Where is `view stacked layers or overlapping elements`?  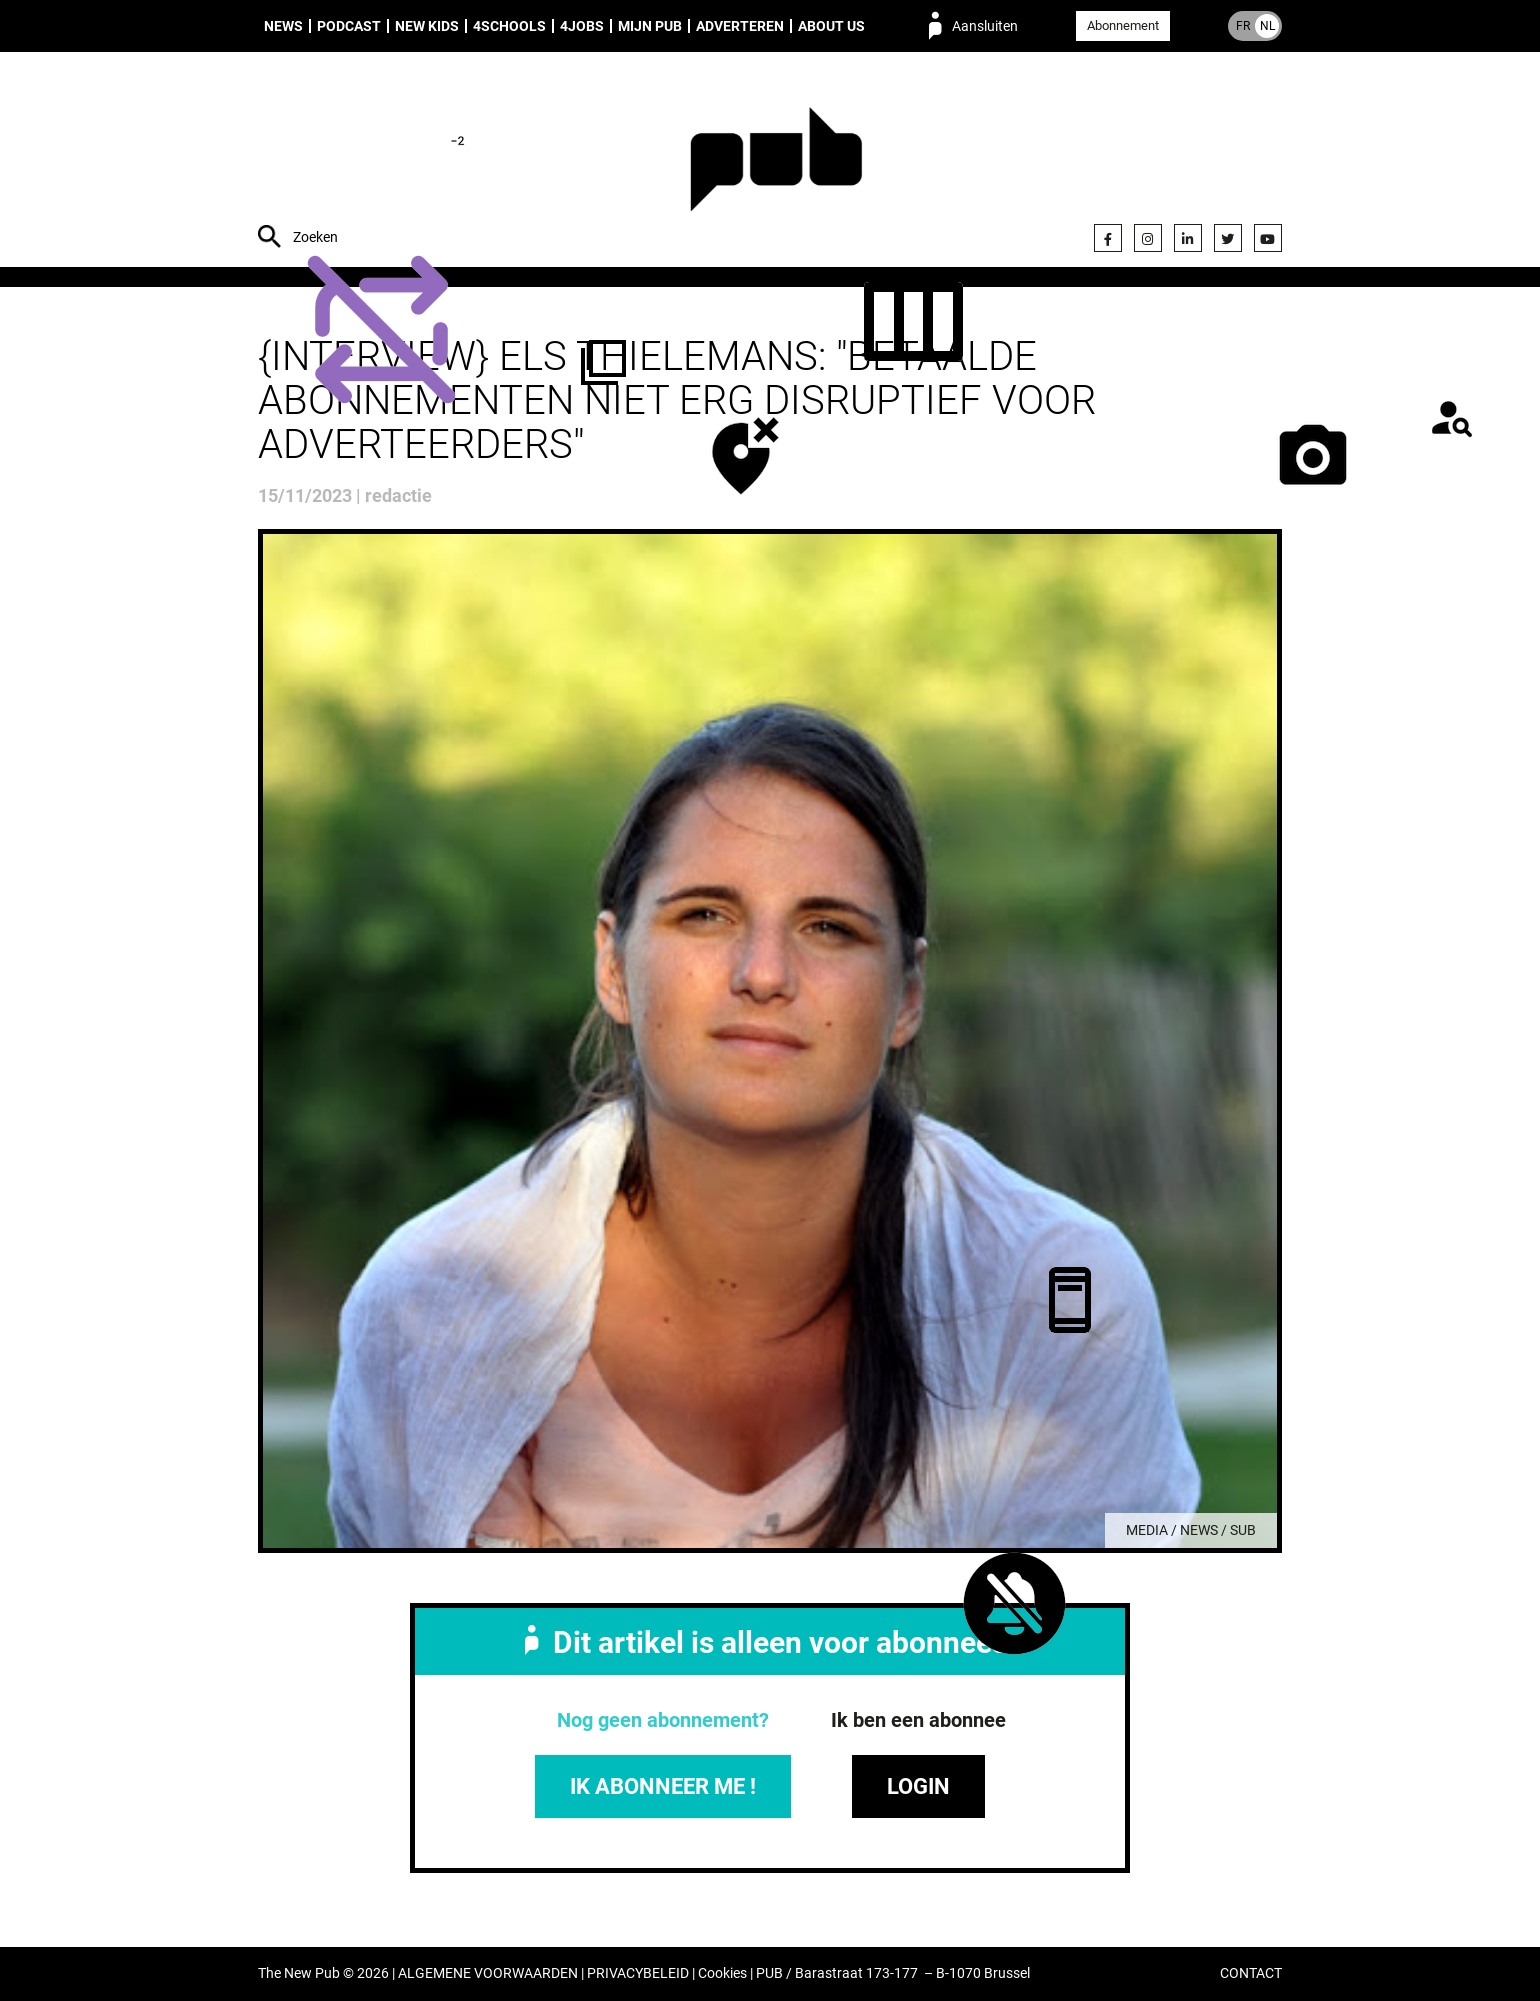
view stacked layers or overlapping elements is located at coordinates (603, 362).